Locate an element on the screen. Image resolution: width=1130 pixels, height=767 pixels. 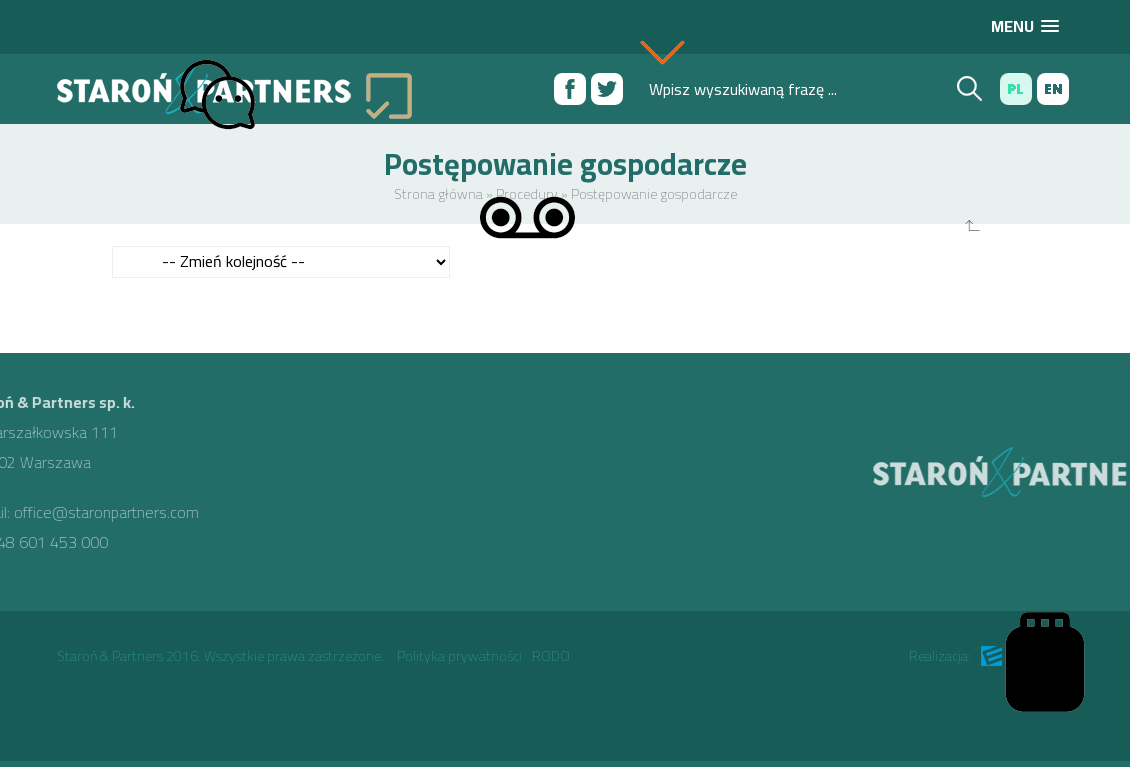
mark task as complete is located at coordinates (389, 96).